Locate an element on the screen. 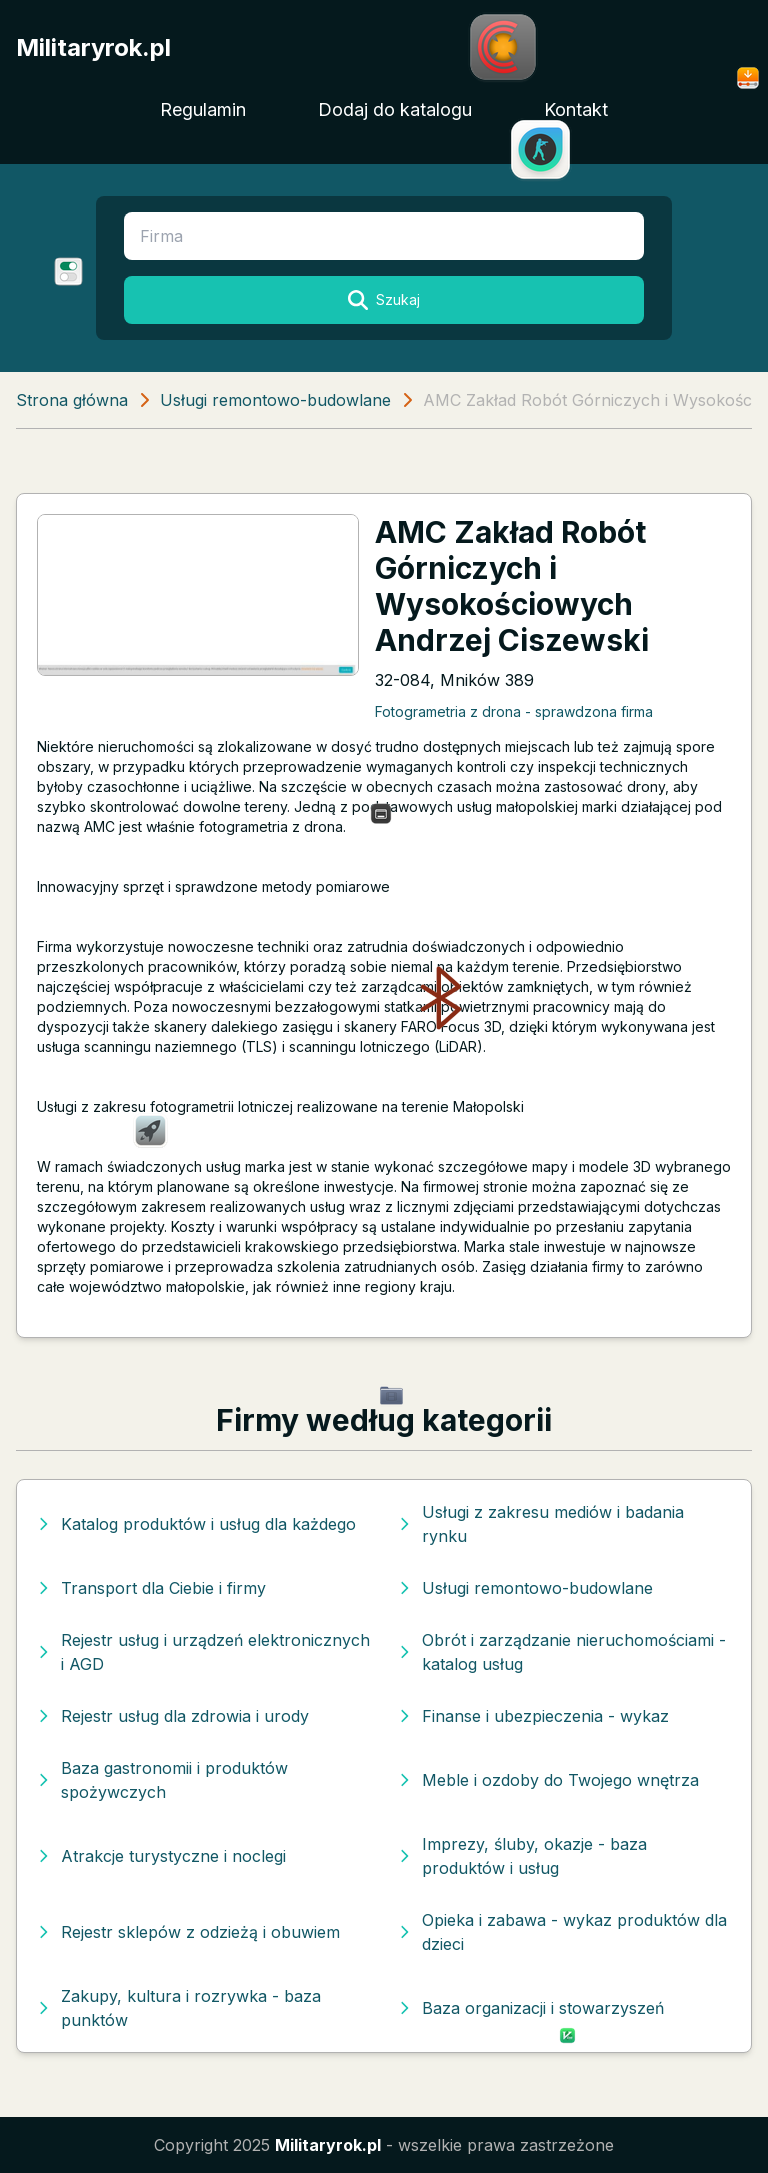  open desktop and screen saver preferences is located at coordinates (381, 814).